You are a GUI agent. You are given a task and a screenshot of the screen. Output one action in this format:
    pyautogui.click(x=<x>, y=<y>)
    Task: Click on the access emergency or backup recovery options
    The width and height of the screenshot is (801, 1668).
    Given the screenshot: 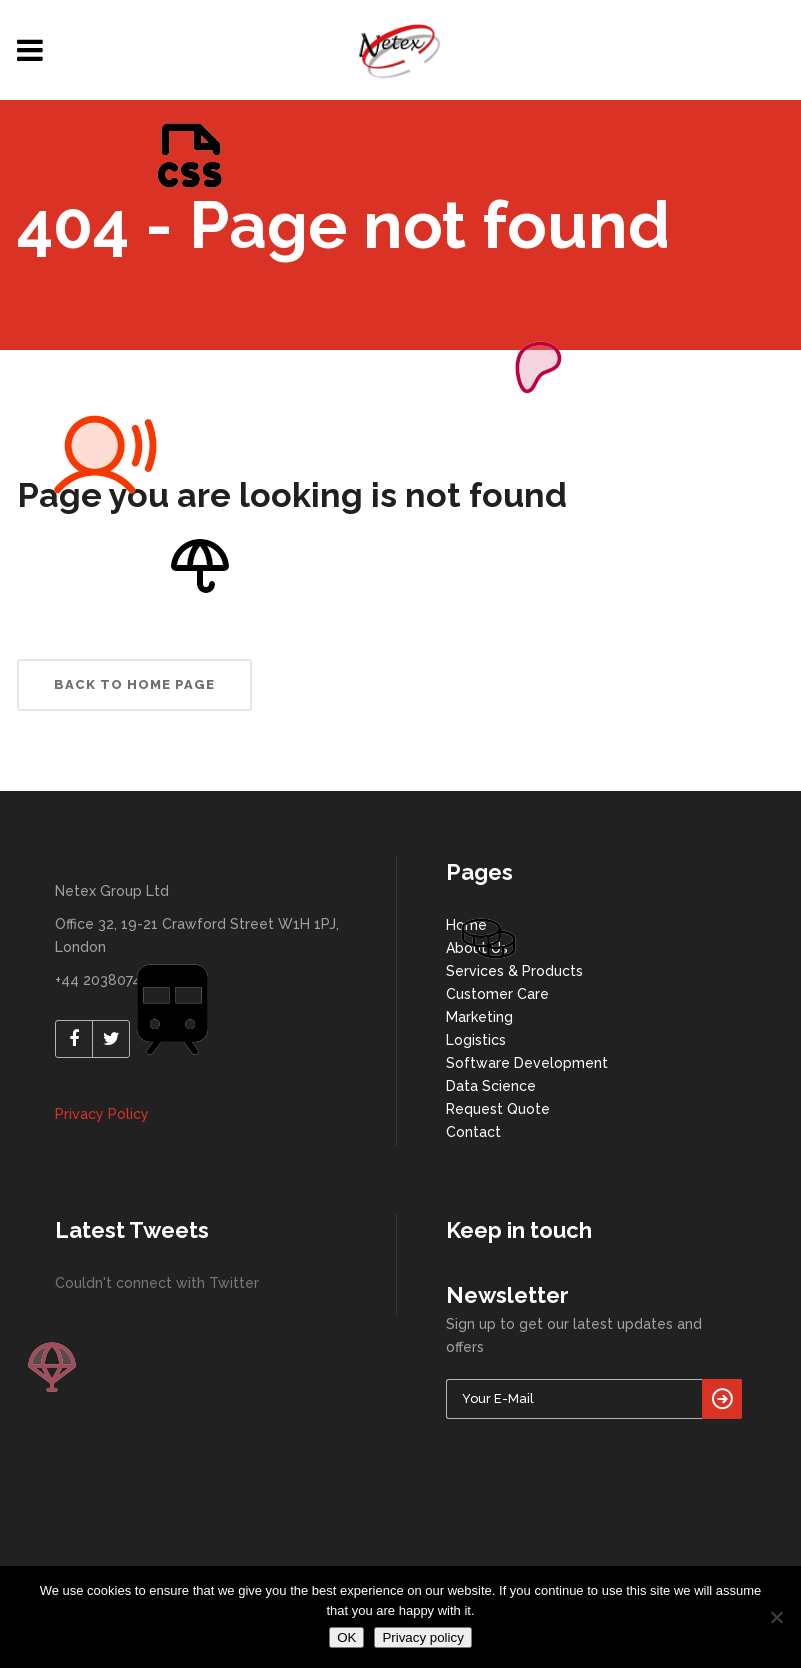 What is the action you would take?
    pyautogui.click(x=52, y=1368)
    